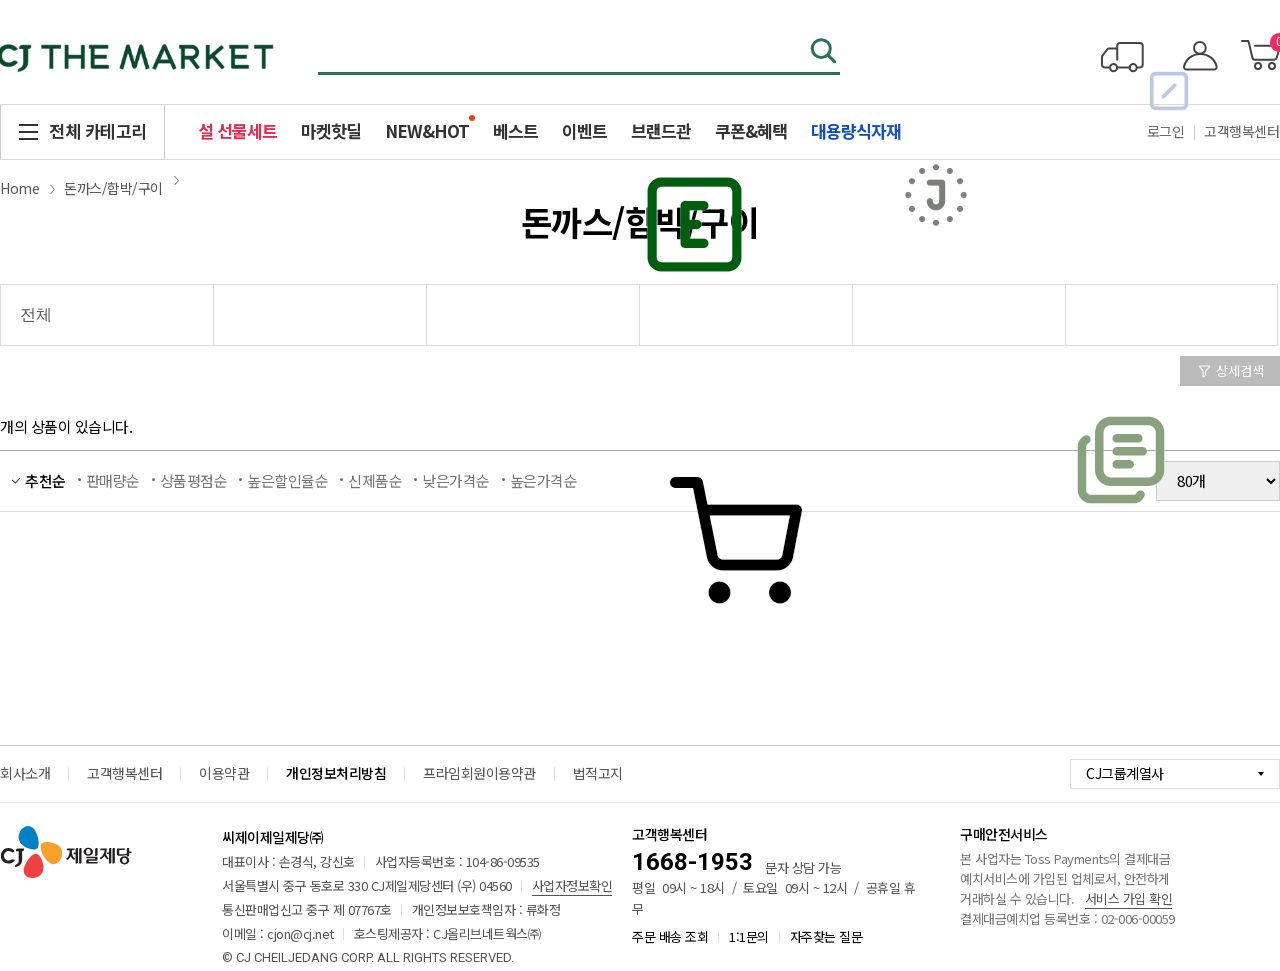 Image resolution: width=1280 pixels, height=971 pixels. Describe the element at coordinates (1121, 460) in the screenshot. I see `access your saved content library` at that location.